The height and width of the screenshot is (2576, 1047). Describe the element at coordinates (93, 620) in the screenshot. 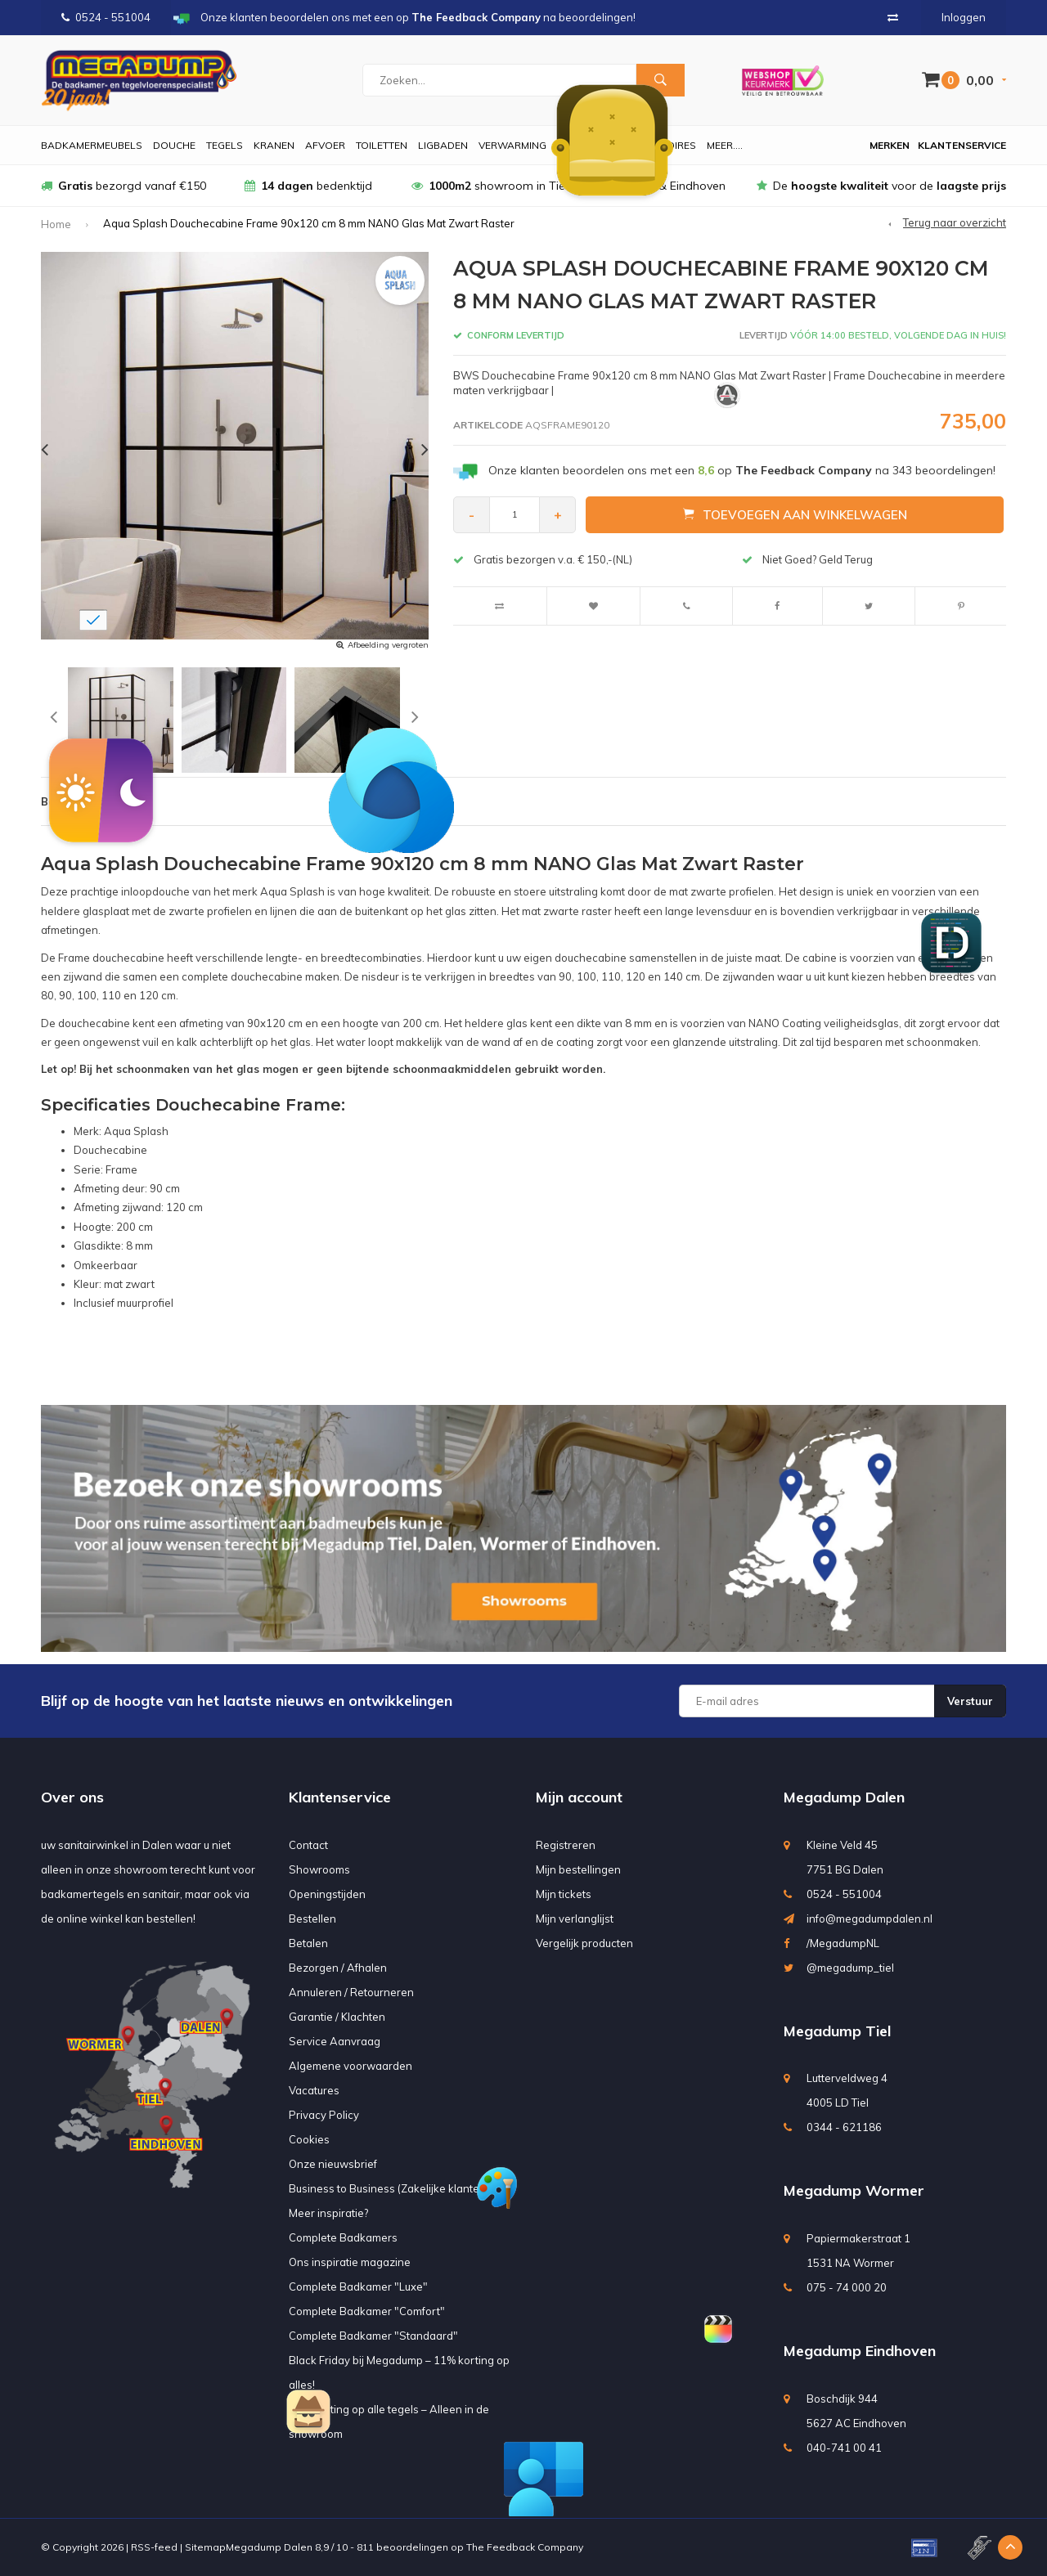

I see `file or document successfully verified` at that location.